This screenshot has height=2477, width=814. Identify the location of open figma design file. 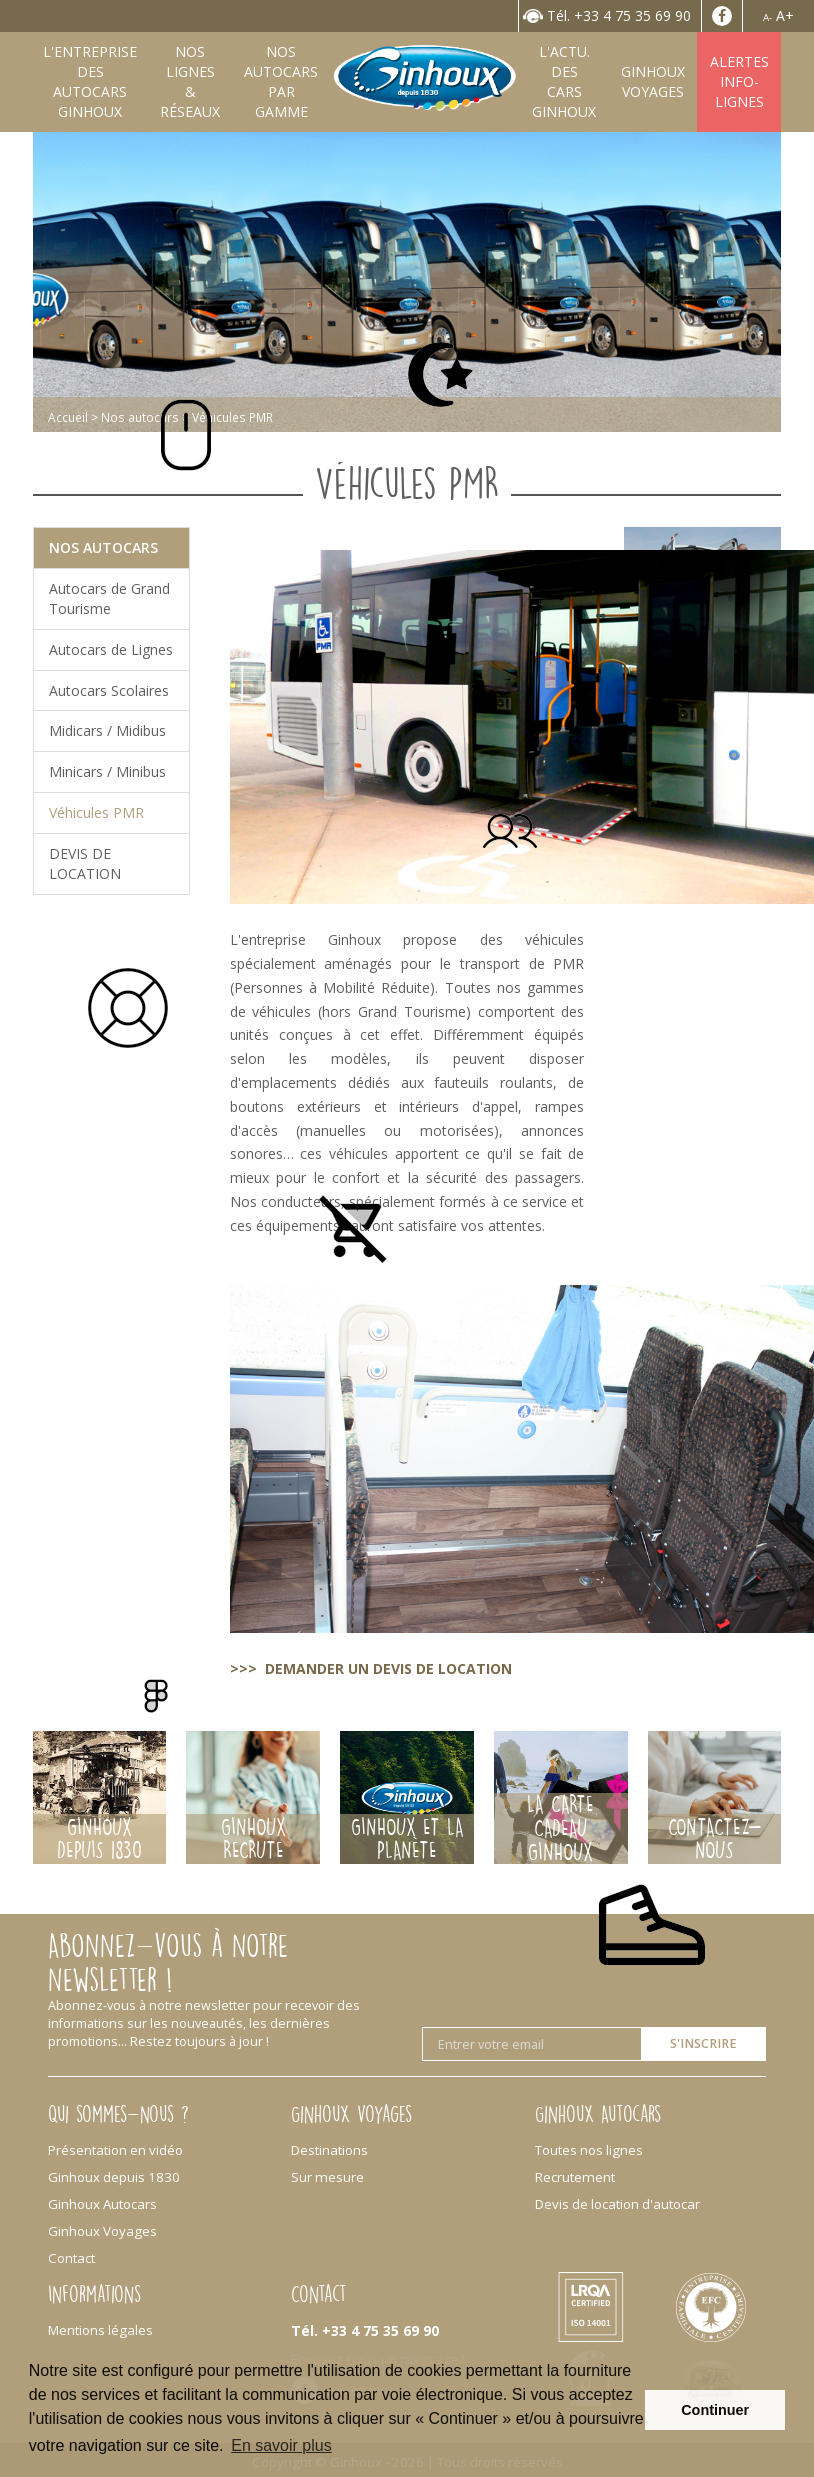
(155, 1695).